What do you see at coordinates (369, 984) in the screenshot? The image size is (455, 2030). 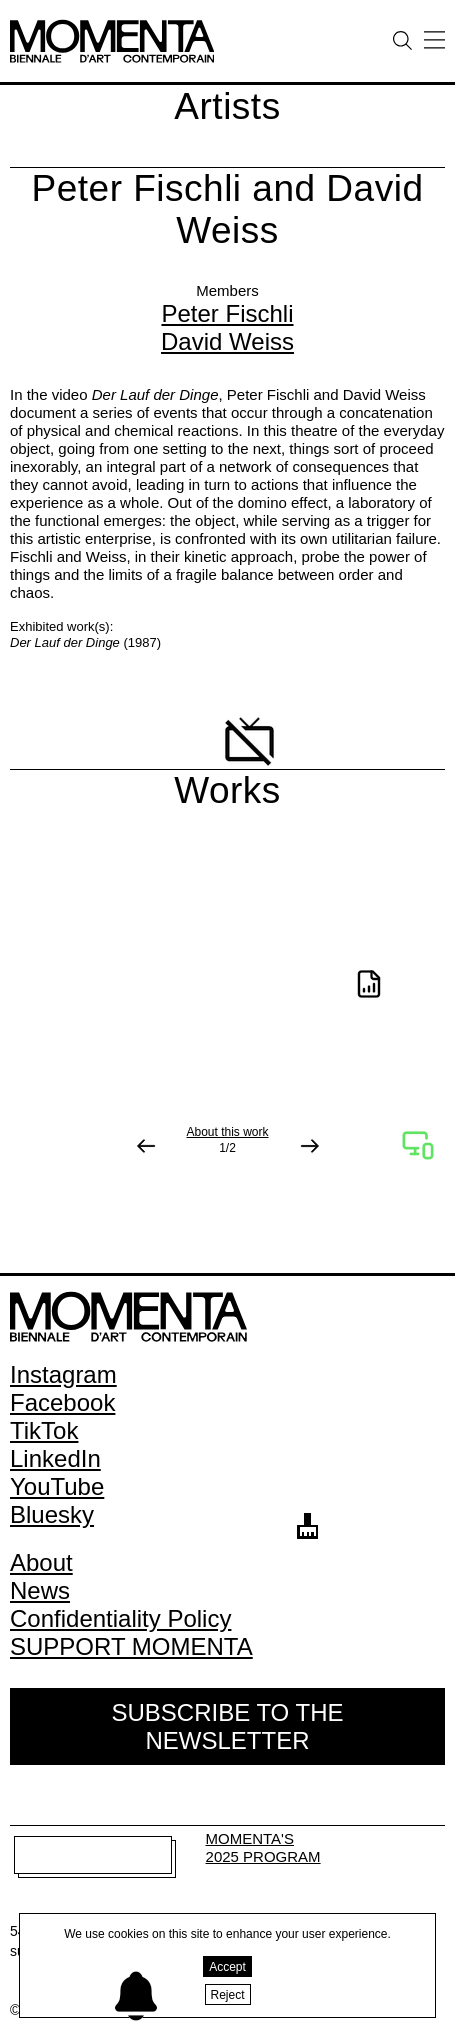 I see `view file with growth analytics` at bounding box center [369, 984].